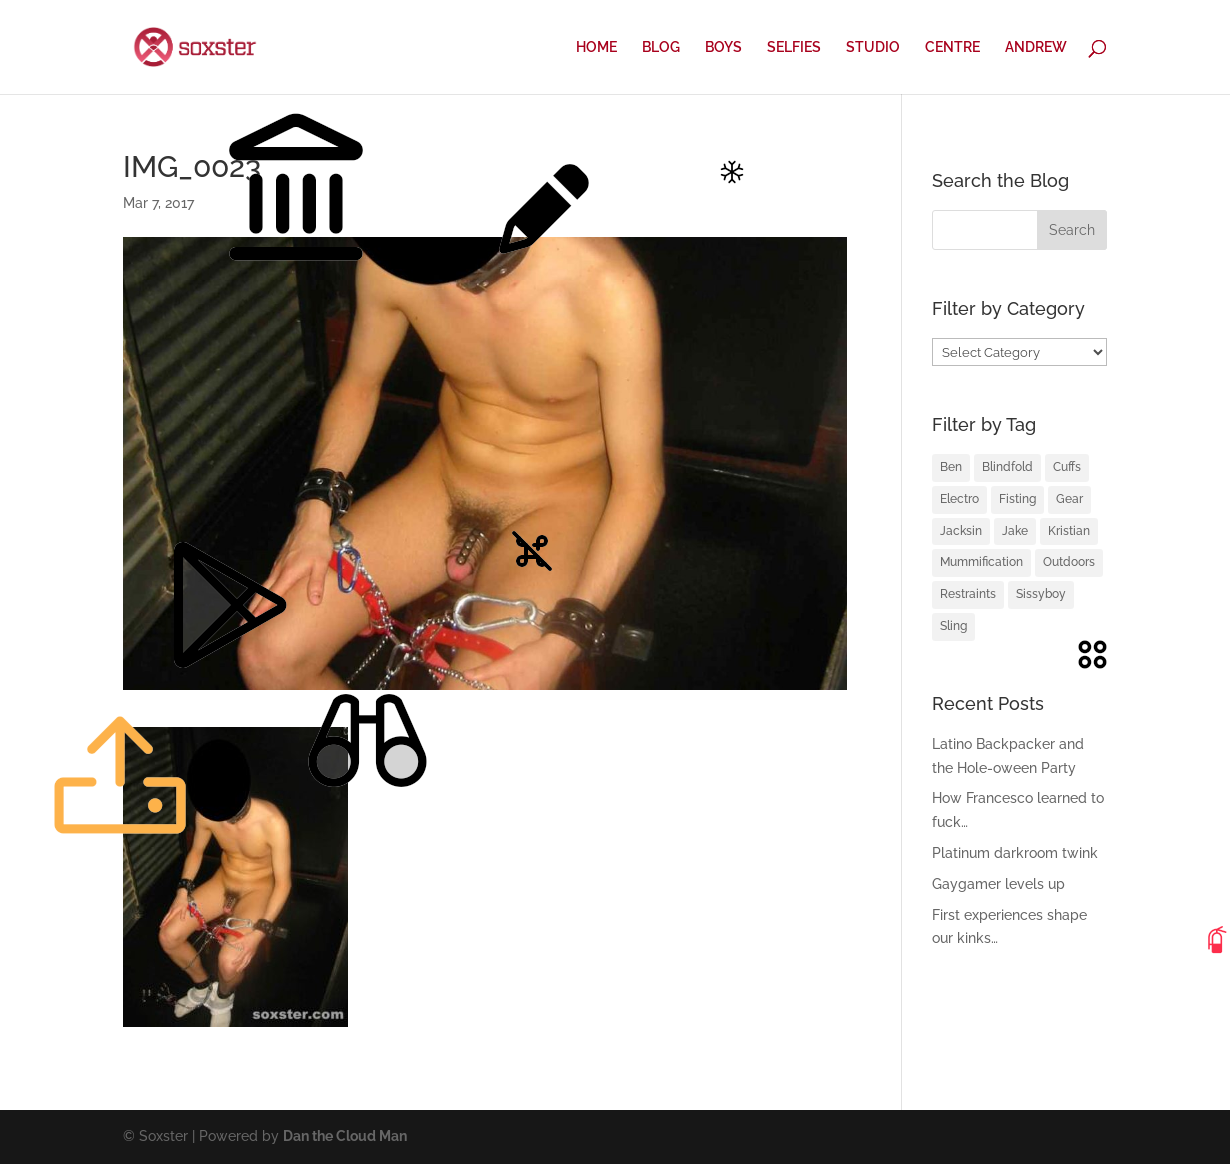 This screenshot has height=1164, width=1230. I want to click on view nearby landmarks or points of interest, so click(296, 187).